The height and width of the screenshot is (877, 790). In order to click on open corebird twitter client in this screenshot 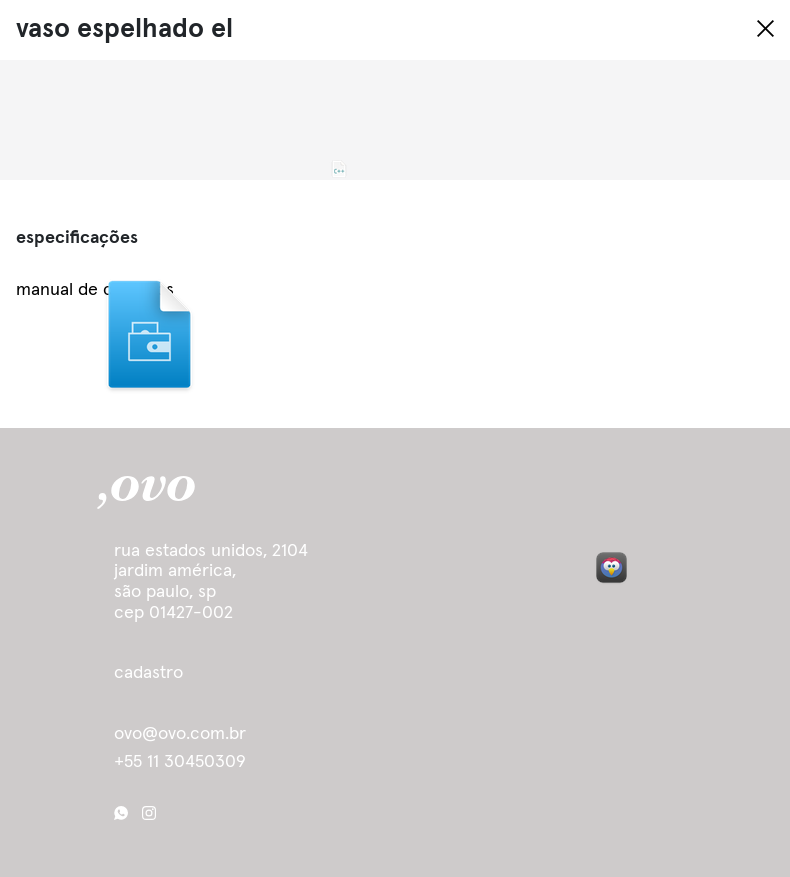, I will do `click(611, 567)`.